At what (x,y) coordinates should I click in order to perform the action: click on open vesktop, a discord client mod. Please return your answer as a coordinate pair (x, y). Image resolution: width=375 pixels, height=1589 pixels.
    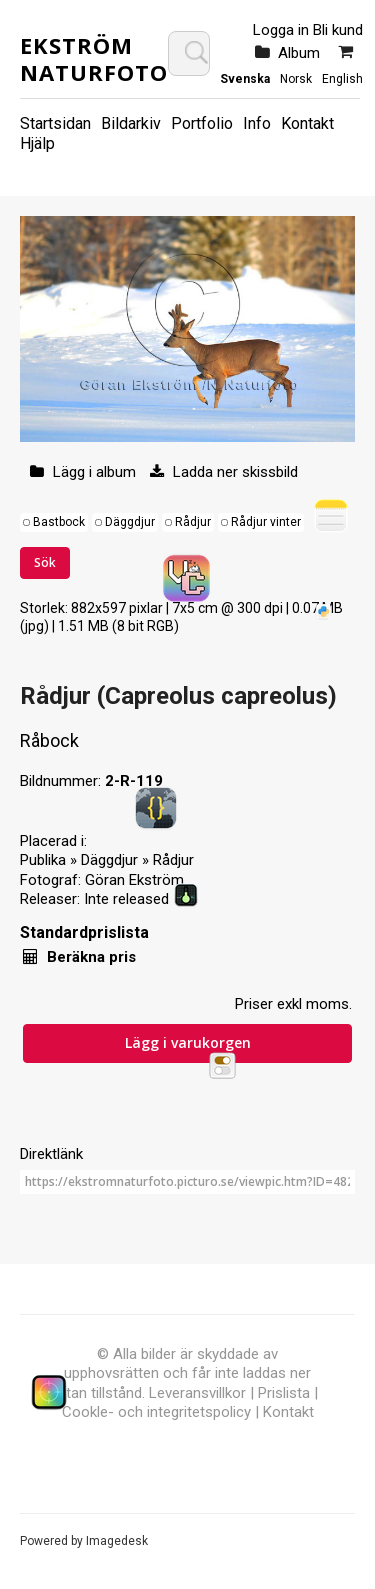
    Looking at the image, I should click on (186, 577).